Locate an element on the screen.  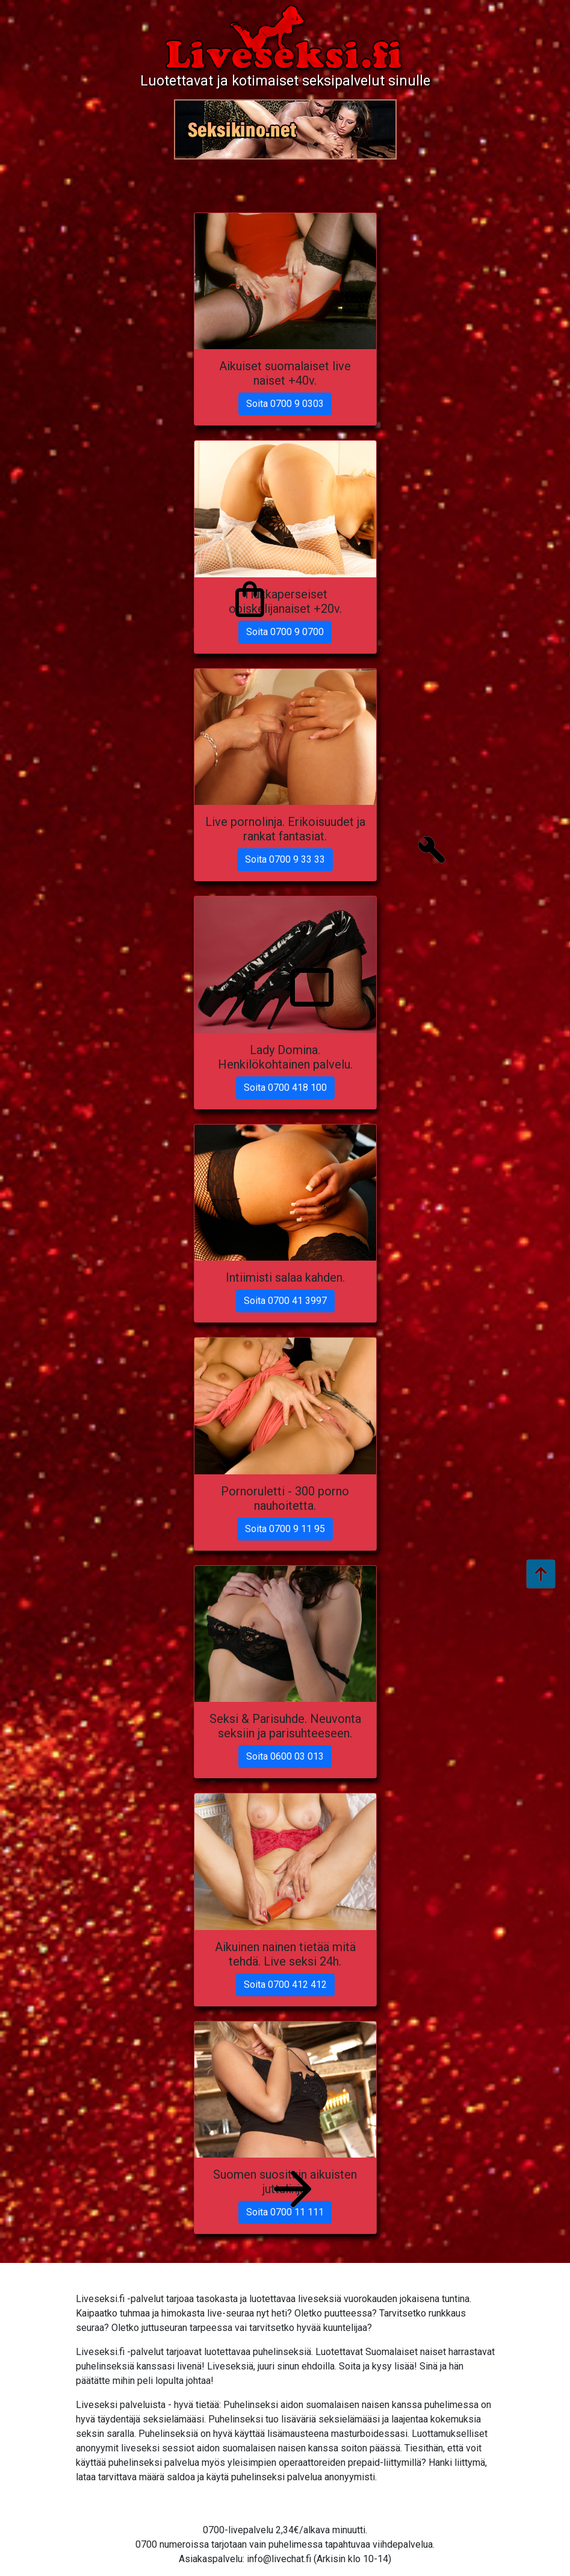
view your shopping cart is located at coordinates (250, 599).